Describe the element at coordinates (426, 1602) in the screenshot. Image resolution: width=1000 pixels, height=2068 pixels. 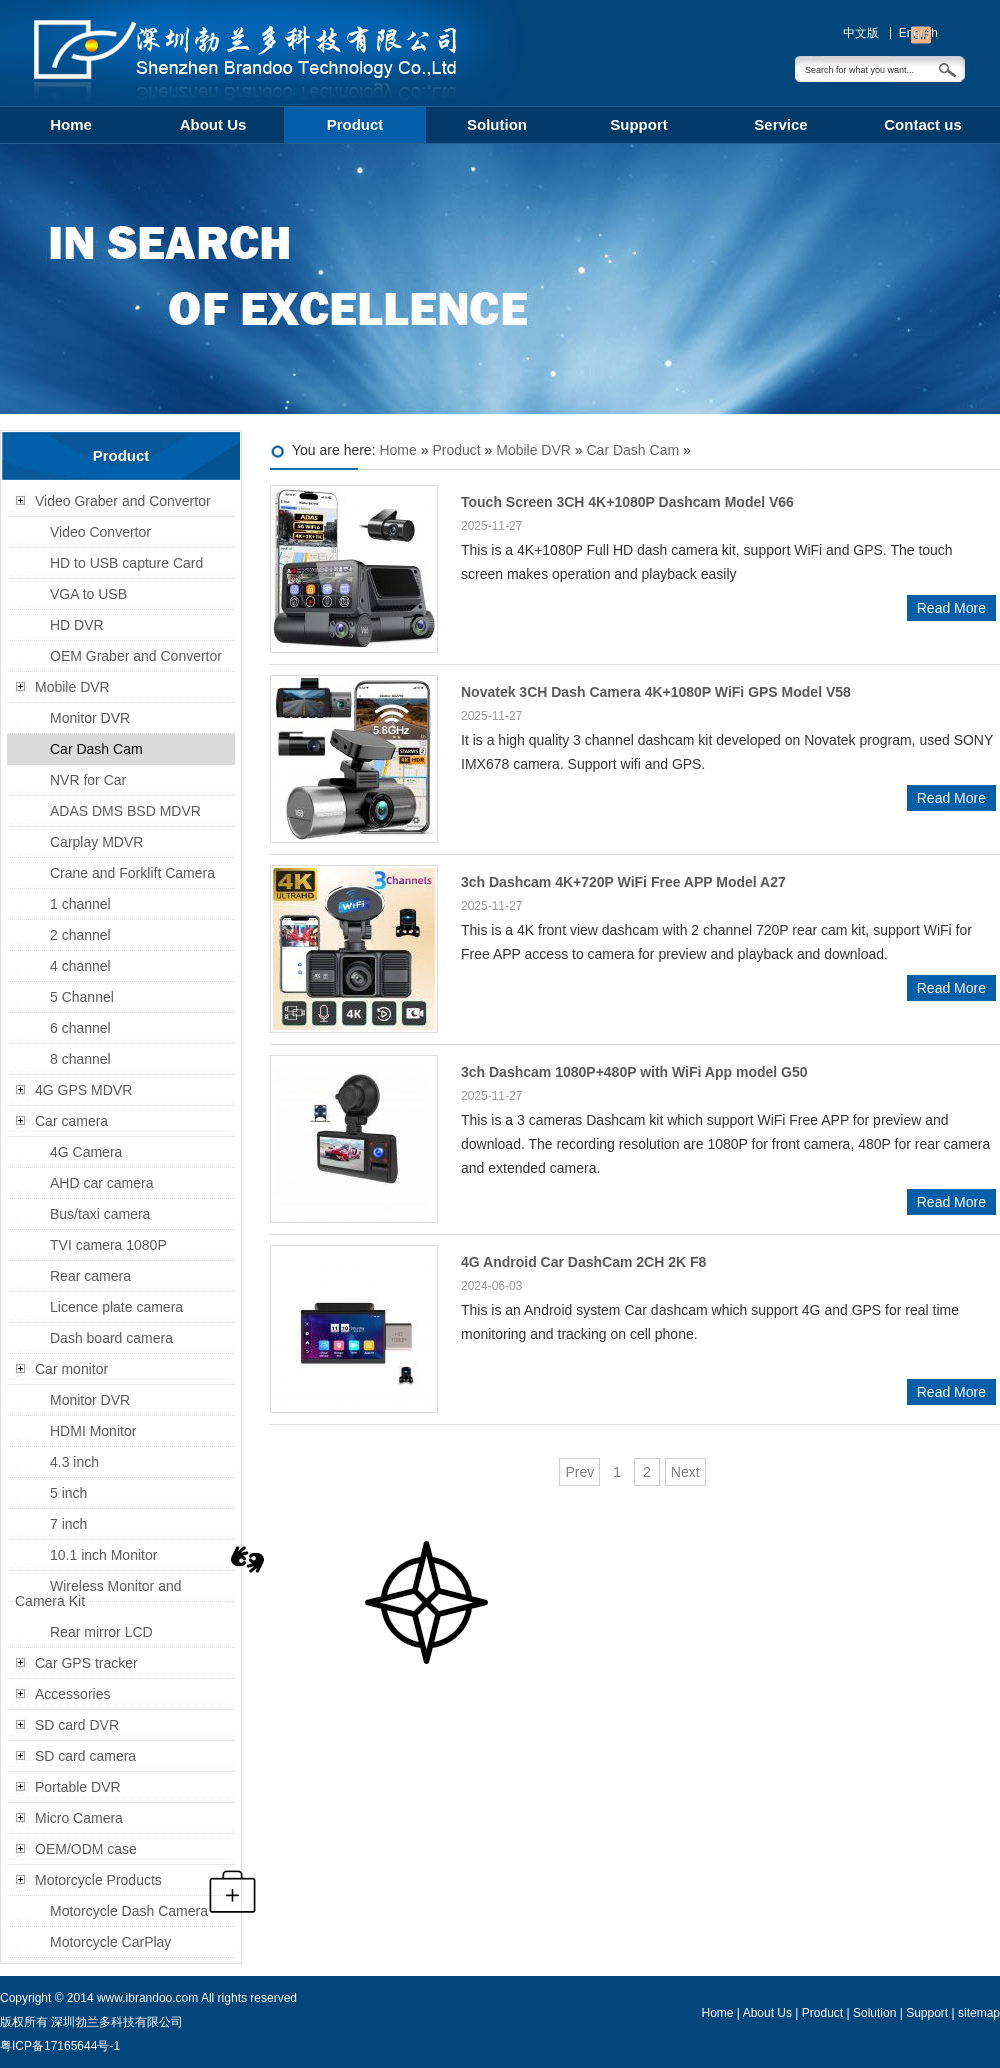
I see `access navigation or orientation tools` at that location.